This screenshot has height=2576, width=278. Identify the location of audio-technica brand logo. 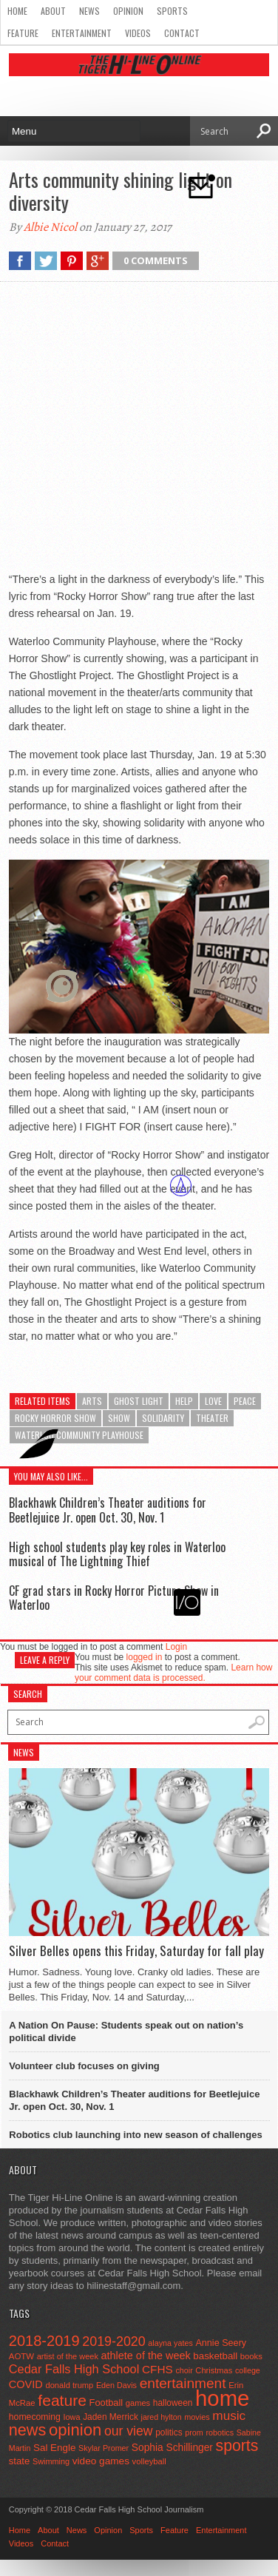
(180, 1185).